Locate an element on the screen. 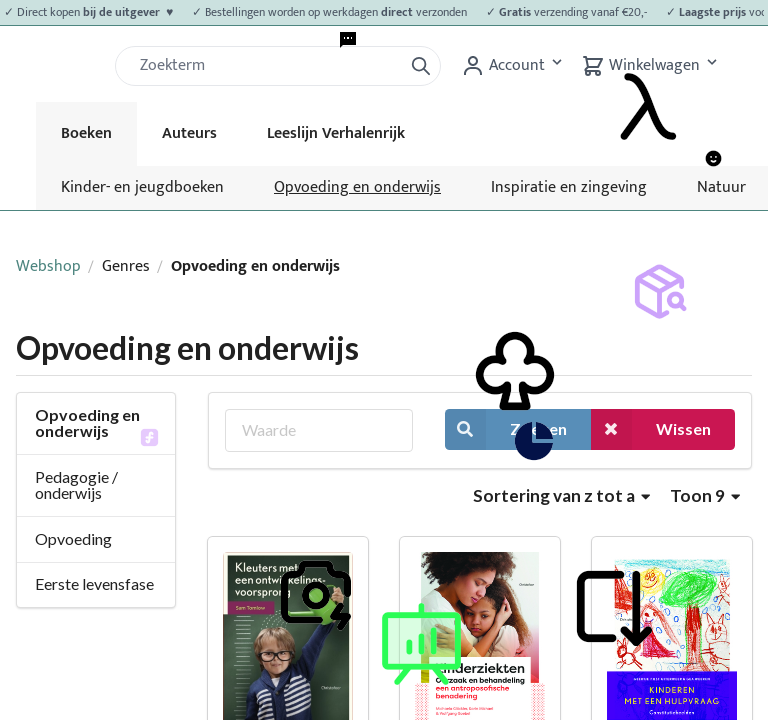 This screenshot has height=720, width=768. view presentation or slideshow is located at coordinates (421, 645).